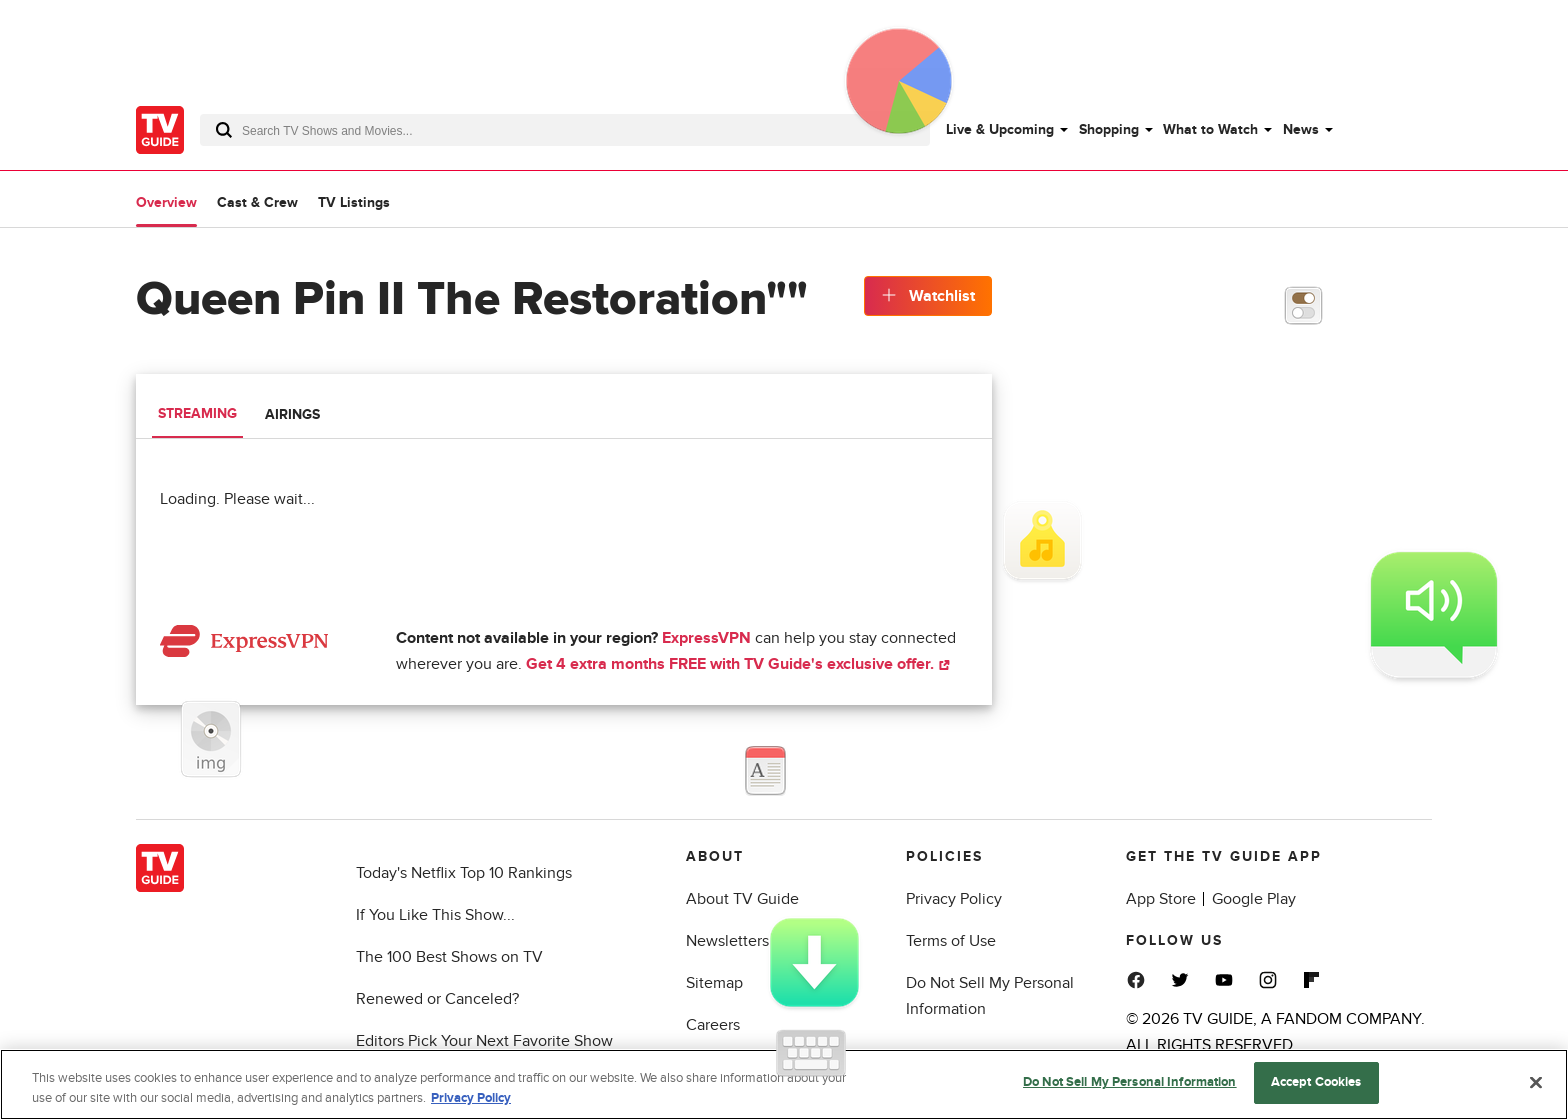 The width and height of the screenshot is (1568, 1120). What do you see at coordinates (211, 739) in the screenshot?
I see `raw disk image file type indicator` at bounding box center [211, 739].